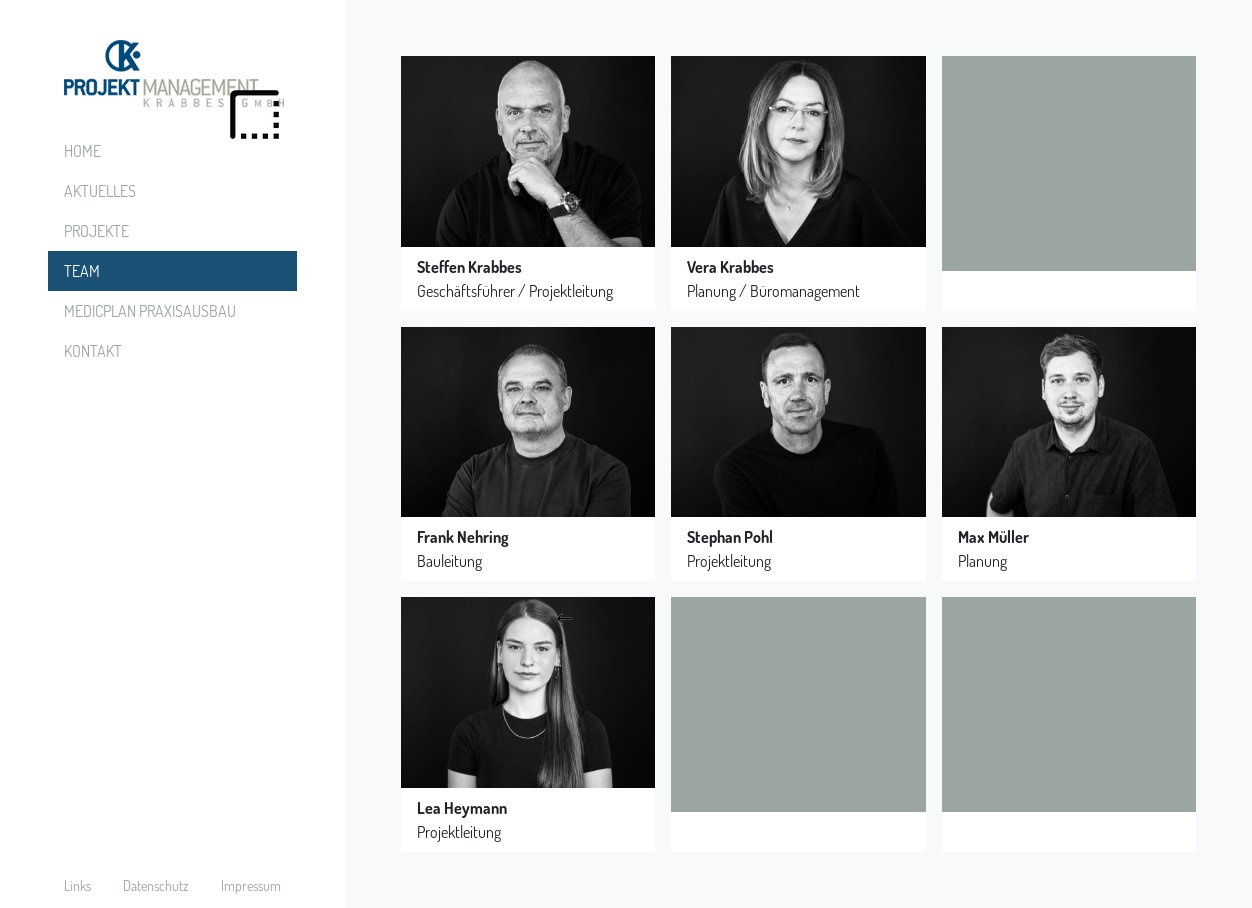 This screenshot has height=908, width=1252. Describe the element at coordinates (564, 618) in the screenshot. I see `navigate back to previous screen` at that location.